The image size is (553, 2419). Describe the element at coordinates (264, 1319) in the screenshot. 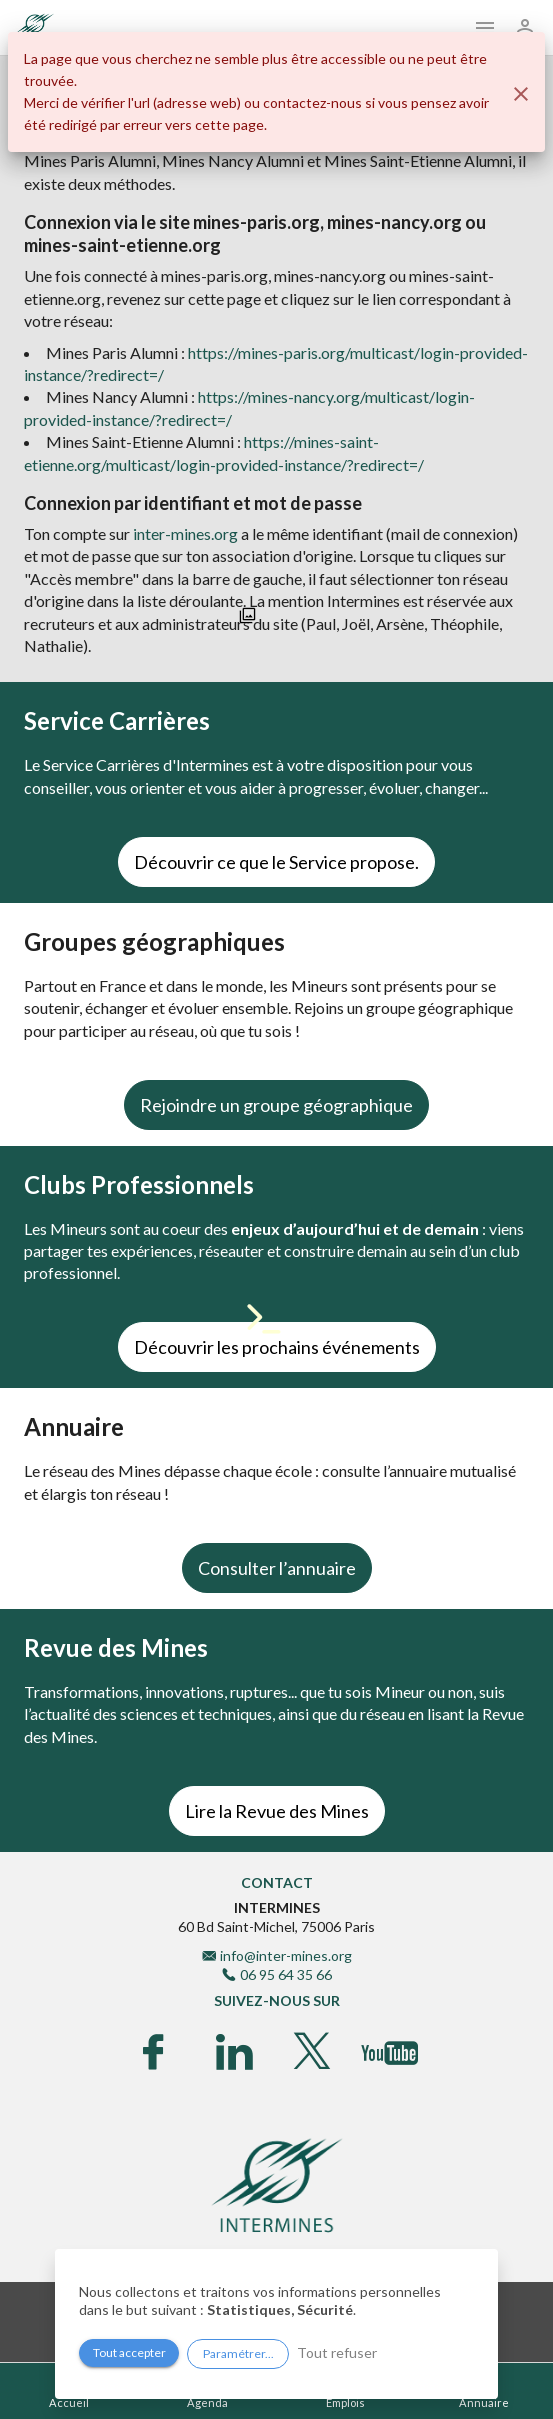

I see `open the command line or terminal` at that location.